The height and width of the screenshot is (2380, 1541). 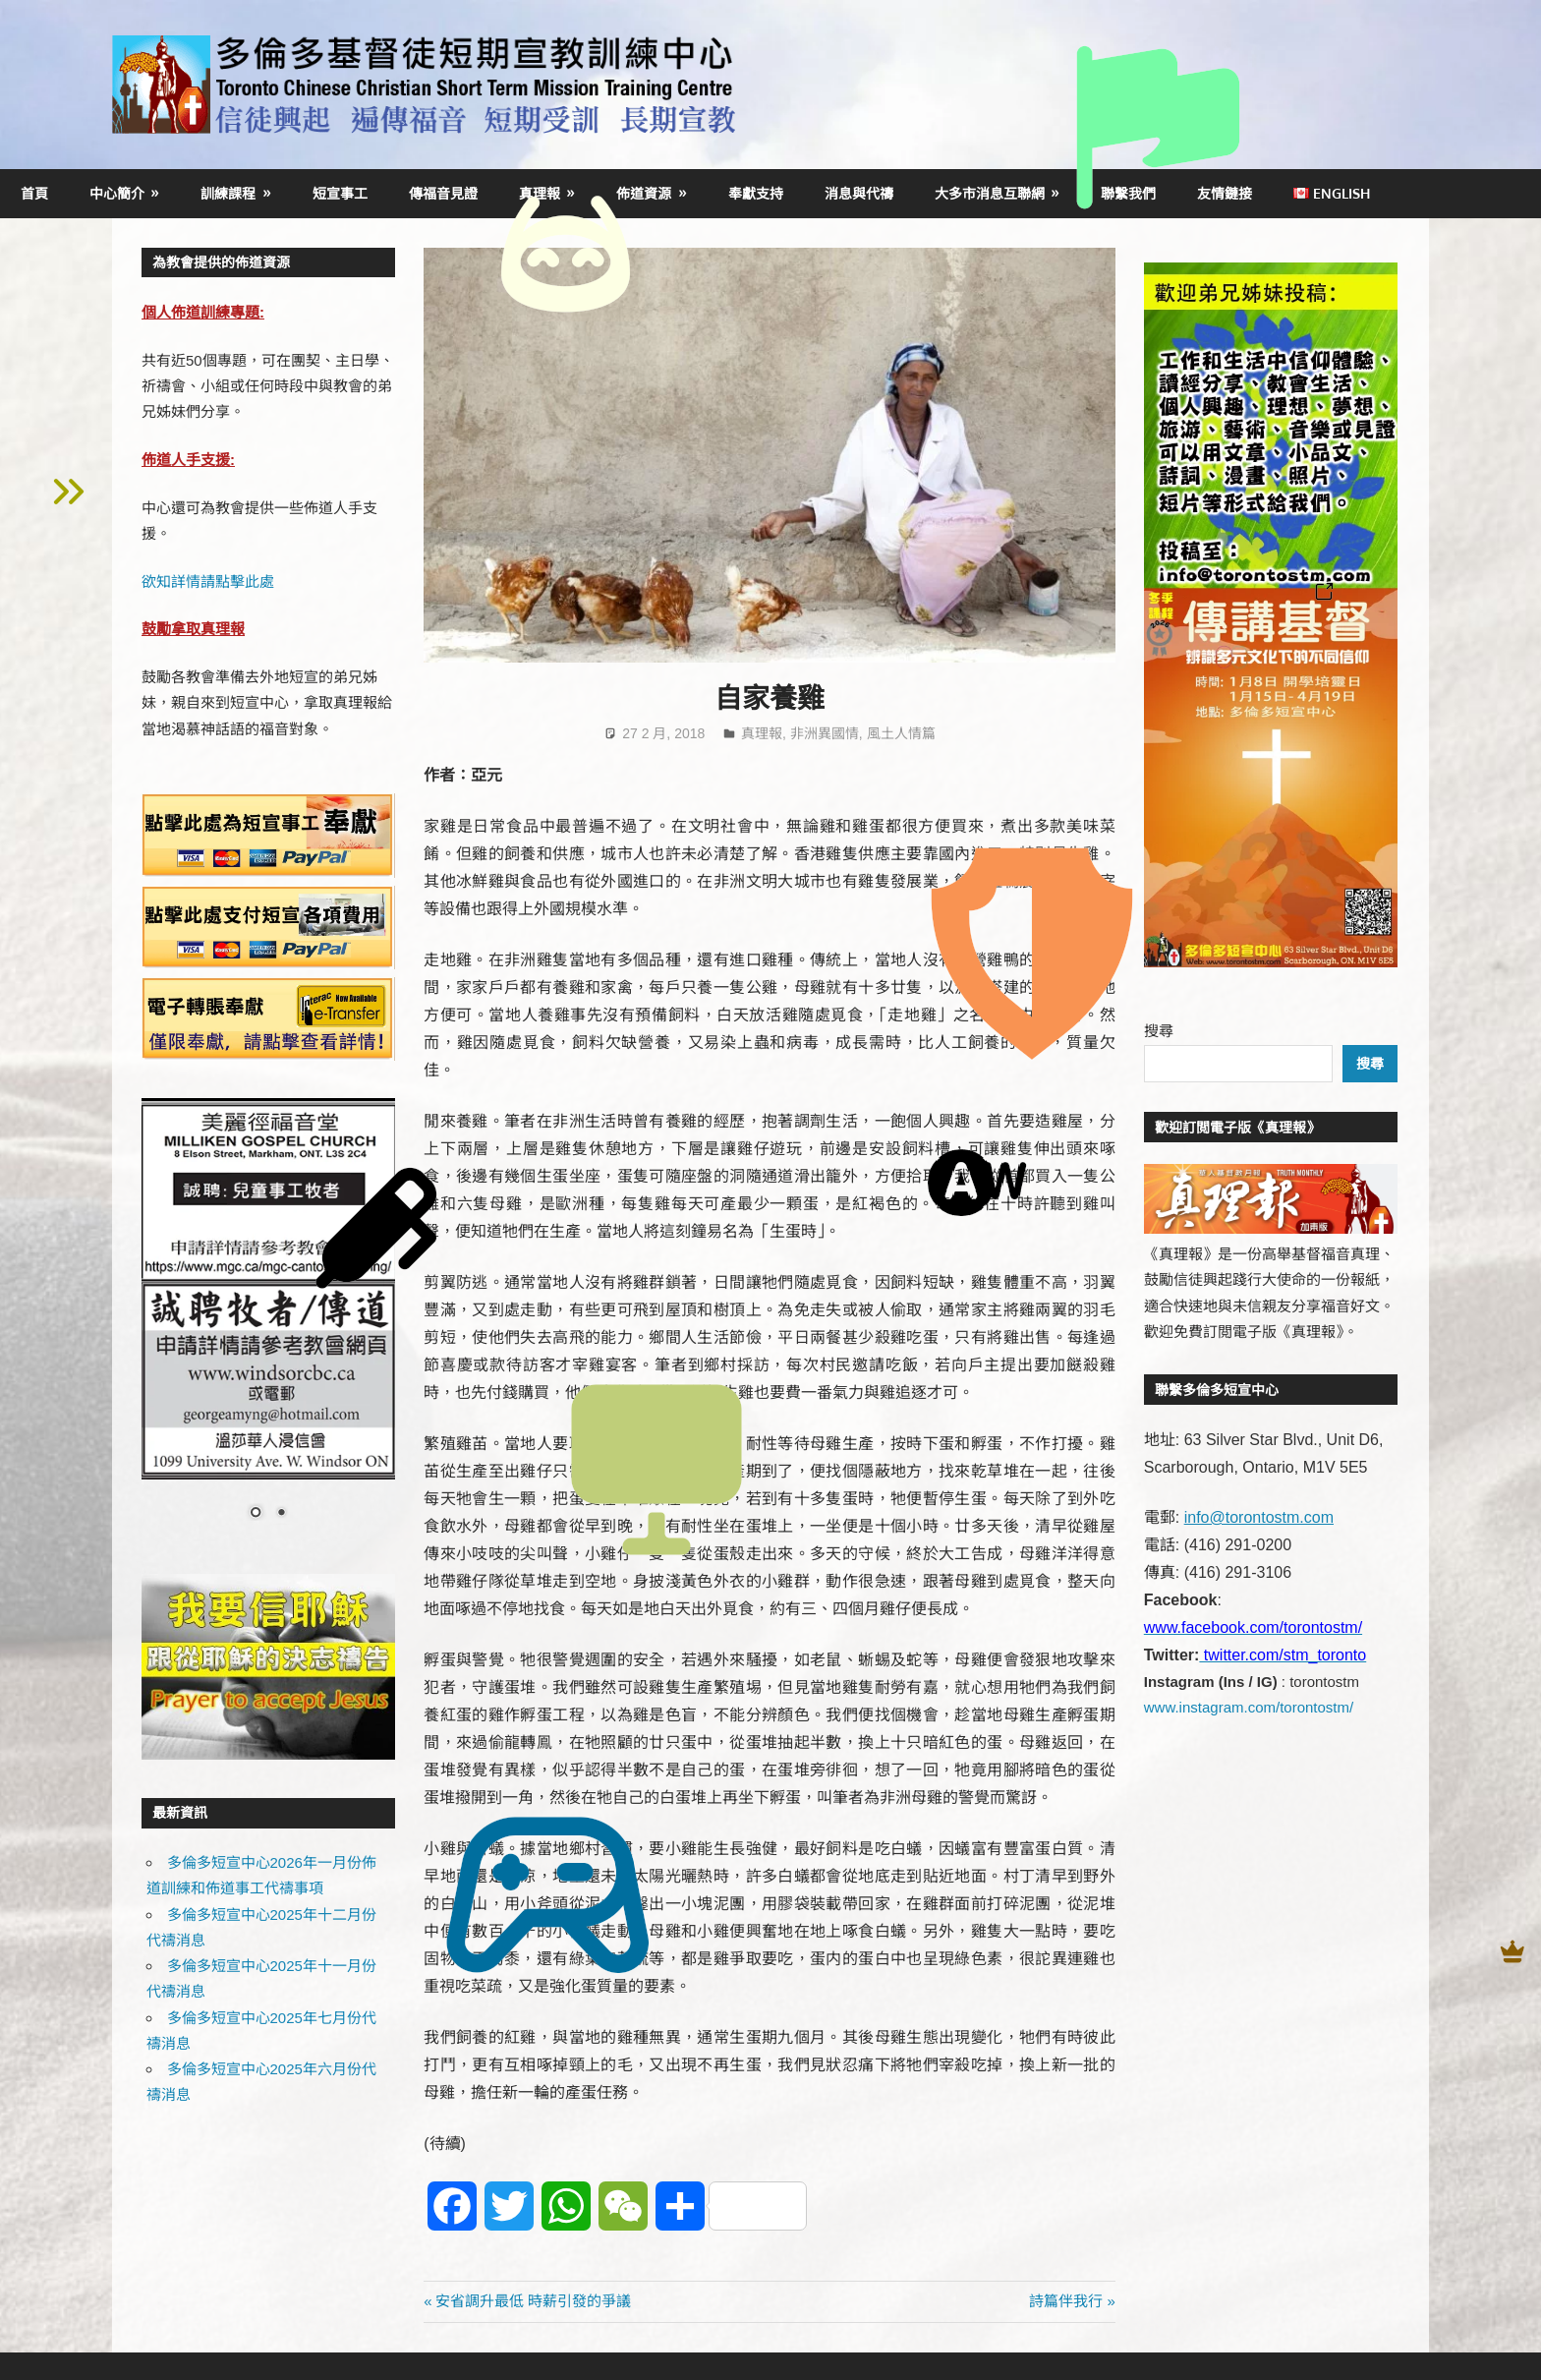 I want to click on indicates a bot account or automated user, so click(x=565, y=254).